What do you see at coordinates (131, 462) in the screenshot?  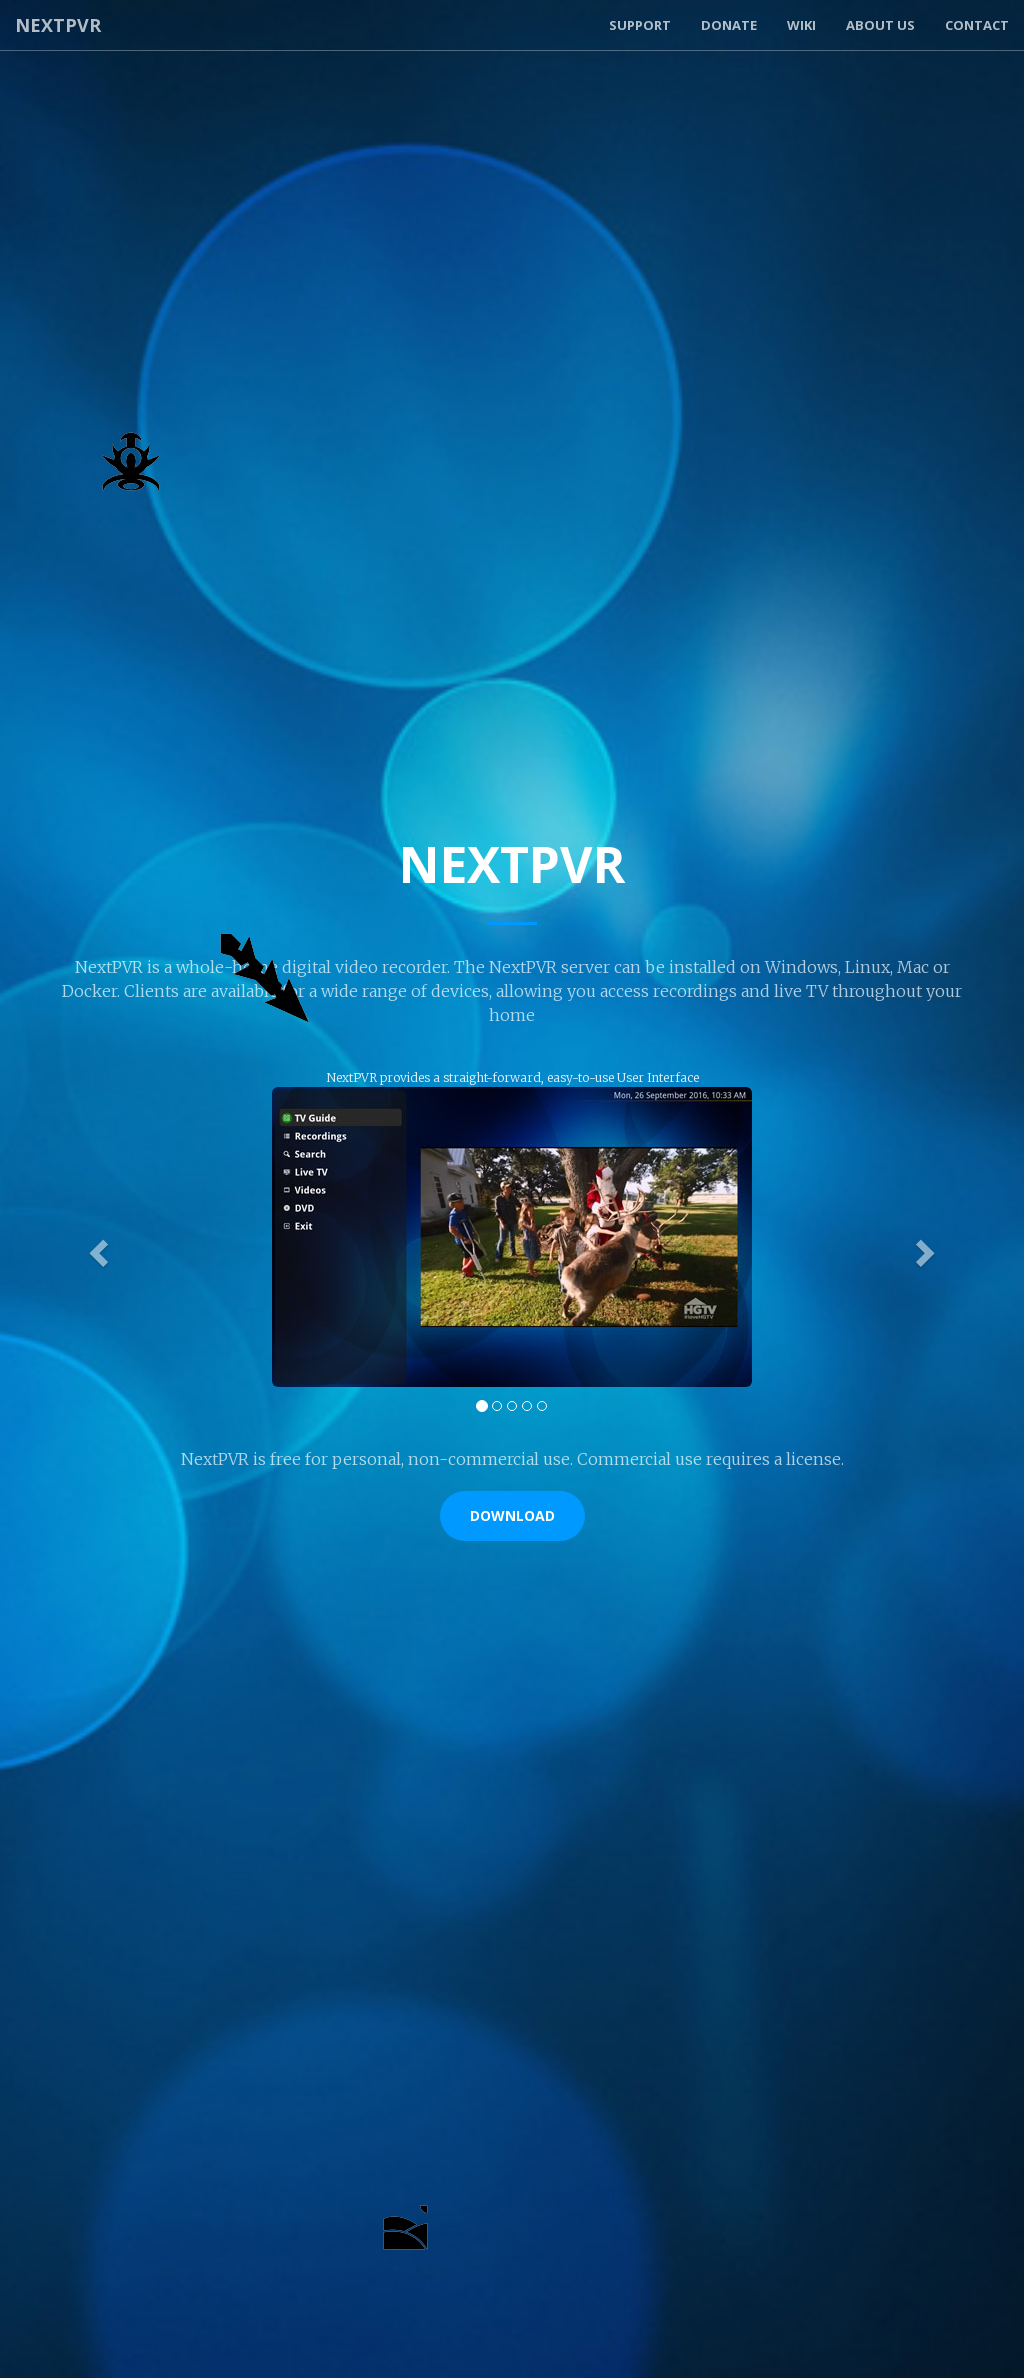 I see `abstract game character or creature icon` at bounding box center [131, 462].